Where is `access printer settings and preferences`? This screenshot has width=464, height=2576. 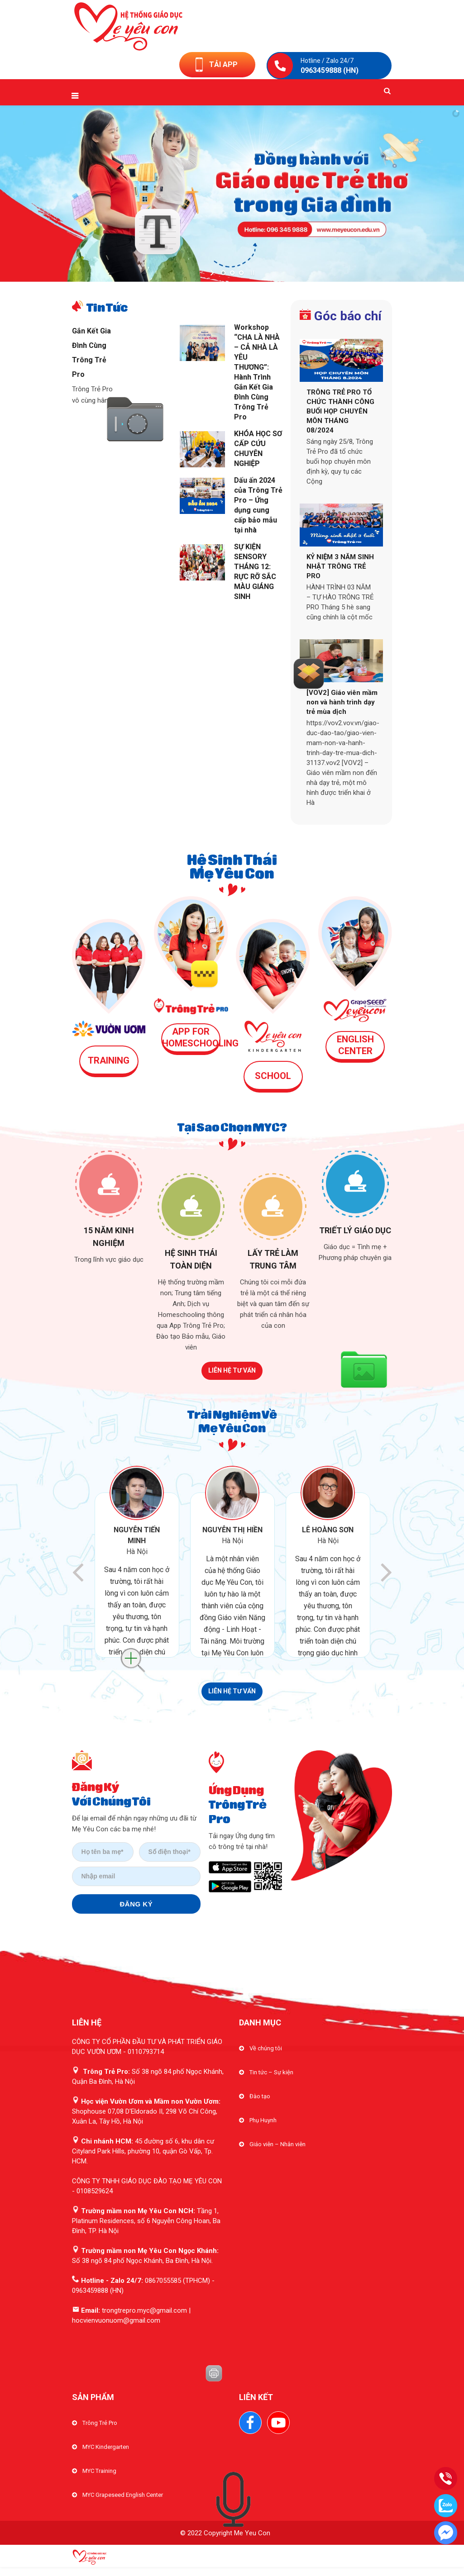 access printer settings and preferences is located at coordinates (214, 2373).